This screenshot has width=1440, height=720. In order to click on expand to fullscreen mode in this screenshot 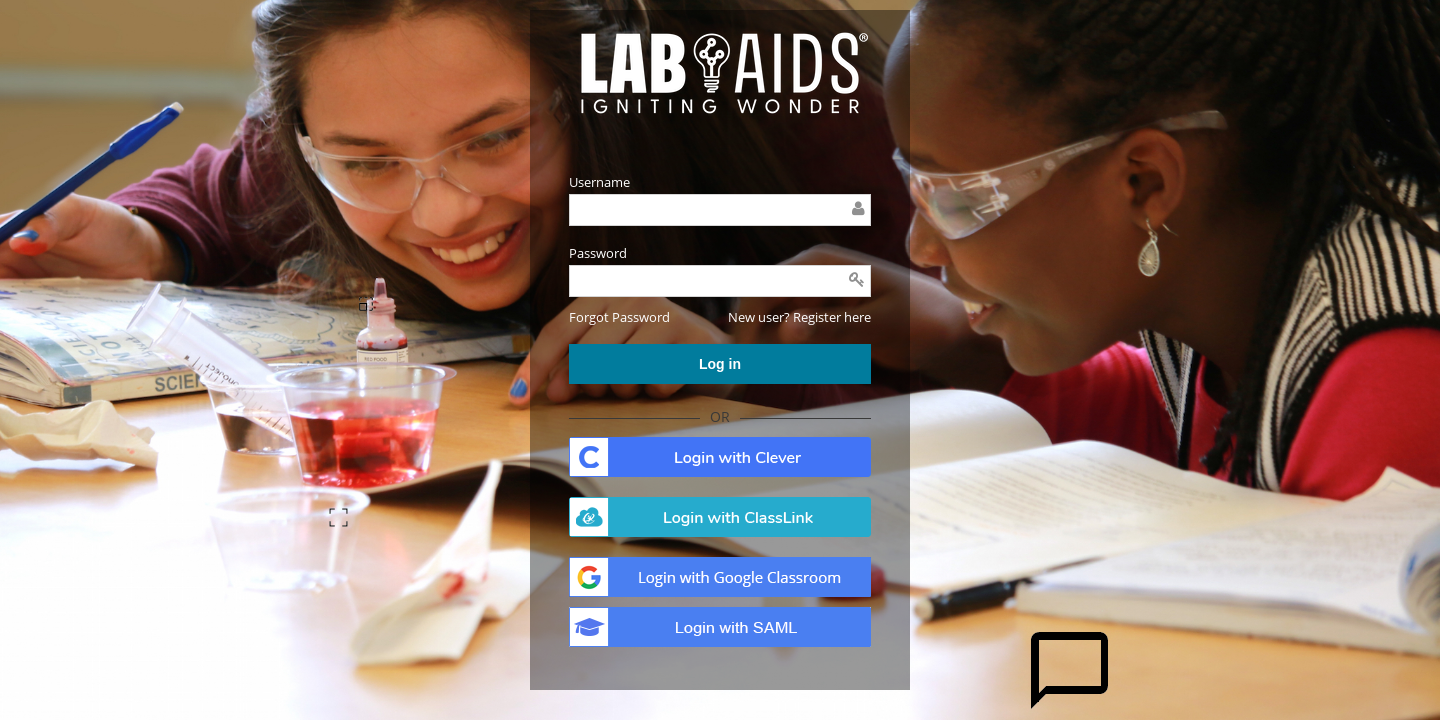, I will do `click(338, 517)`.